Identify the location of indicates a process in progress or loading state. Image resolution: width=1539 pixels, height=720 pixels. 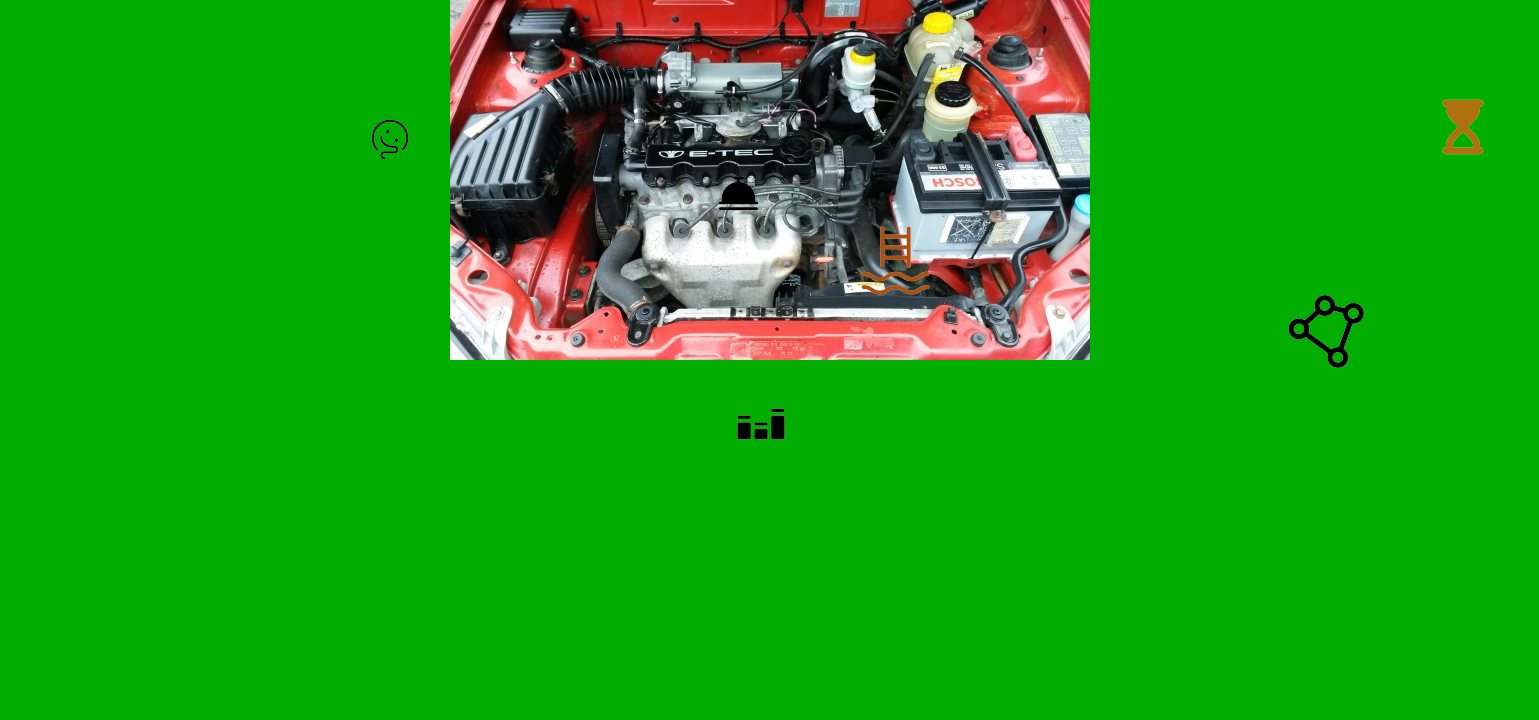
(1463, 127).